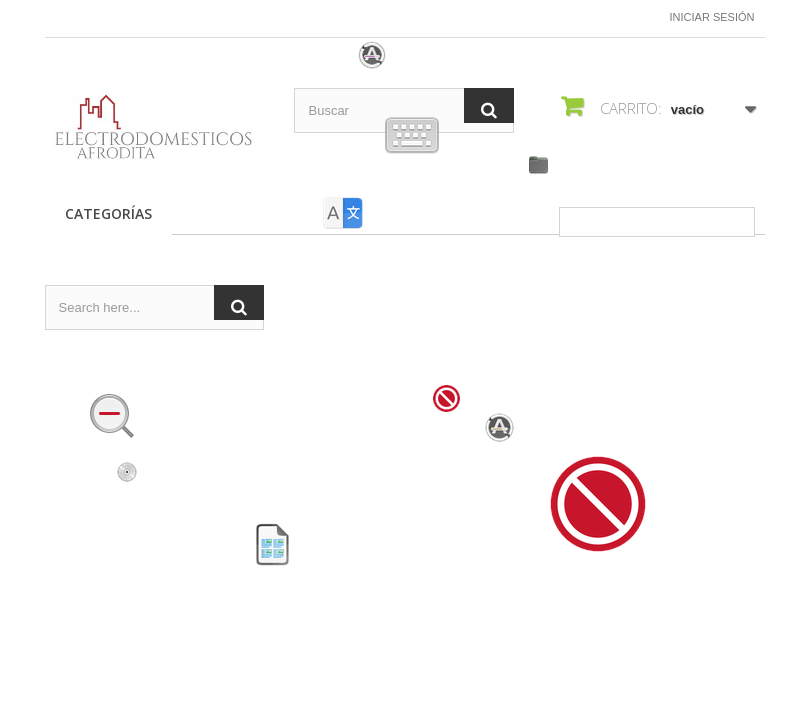 The width and height of the screenshot is (809, 720). What do you see at coordinates (372, 55) in the screenshot?
I see `check for available software updates` at bounding box center [372, 55].